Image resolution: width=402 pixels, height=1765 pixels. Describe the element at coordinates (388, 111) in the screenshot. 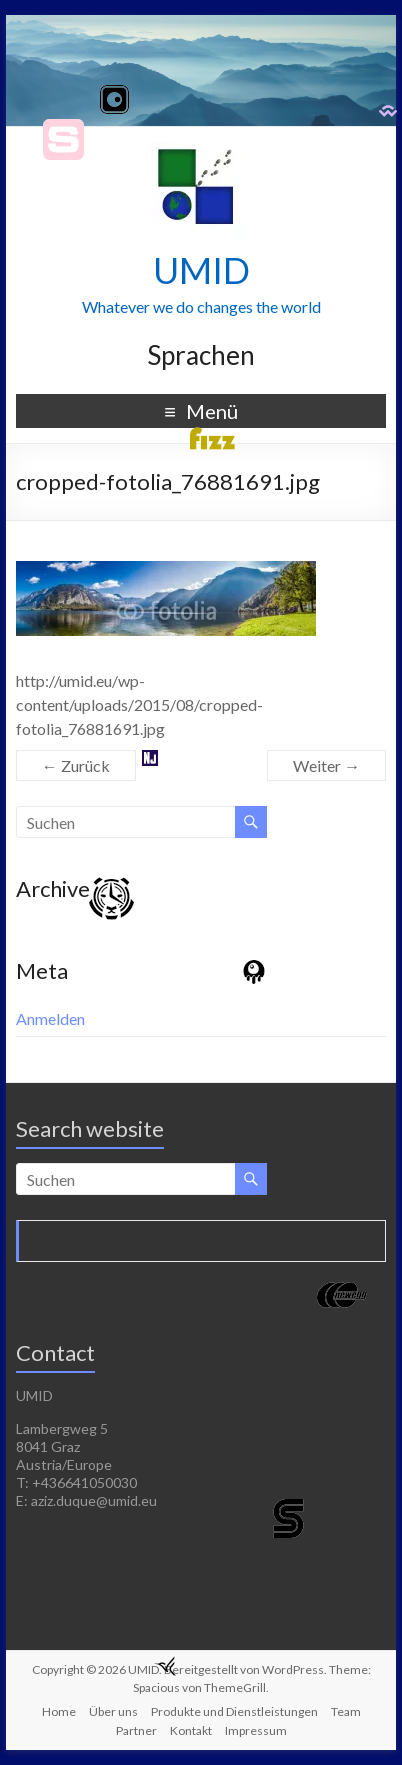

I see `connect your crypto wallet via WalletConnect` at that location.